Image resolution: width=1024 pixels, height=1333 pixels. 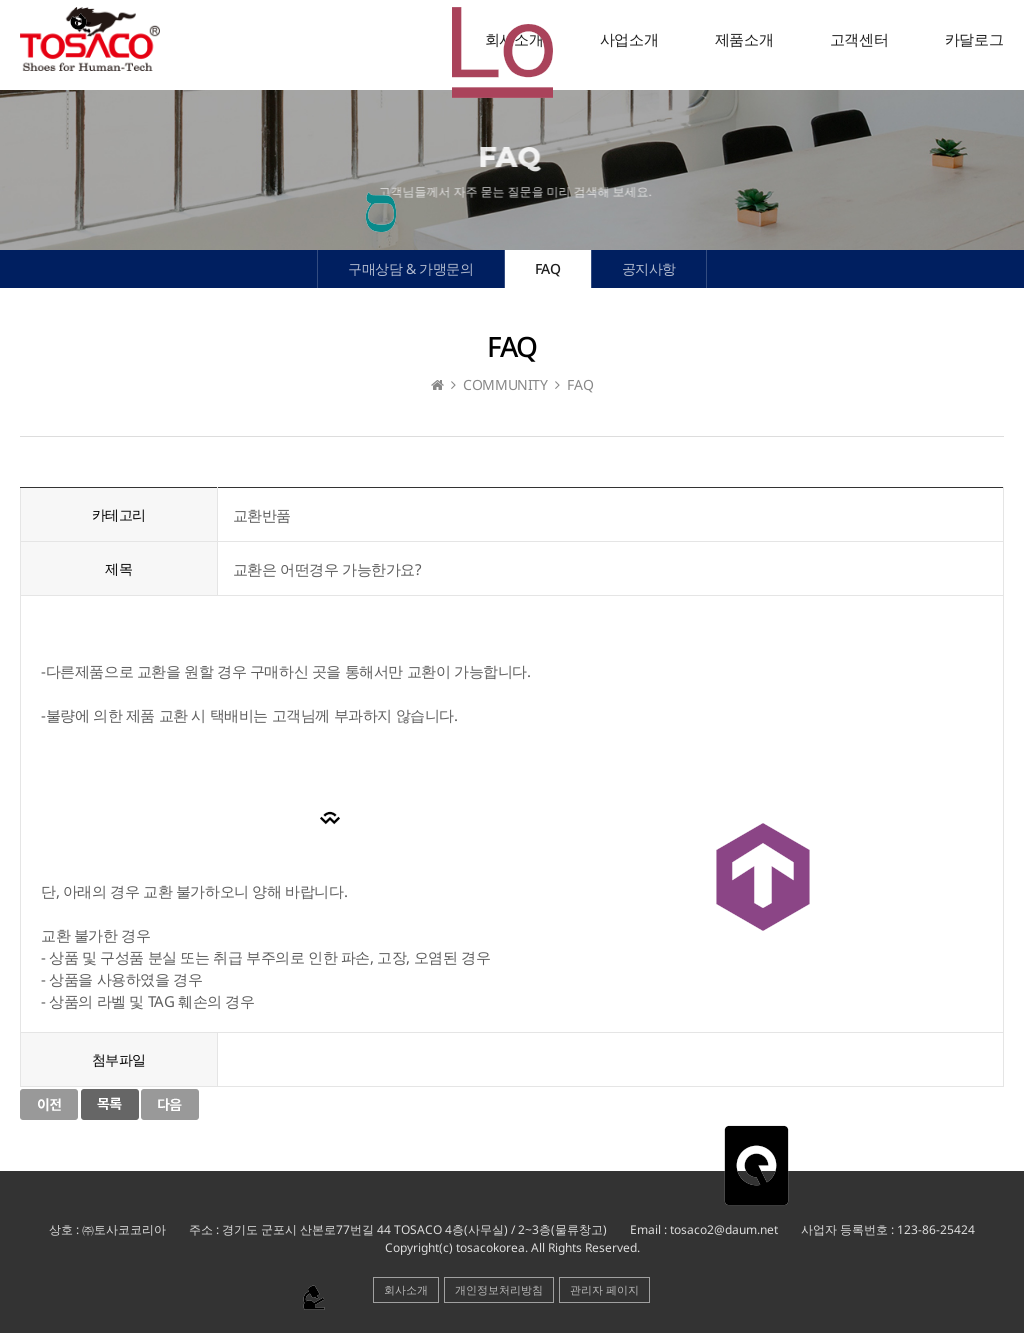 I want to click on access laboratory or research features, so click(x=314, y=1298).